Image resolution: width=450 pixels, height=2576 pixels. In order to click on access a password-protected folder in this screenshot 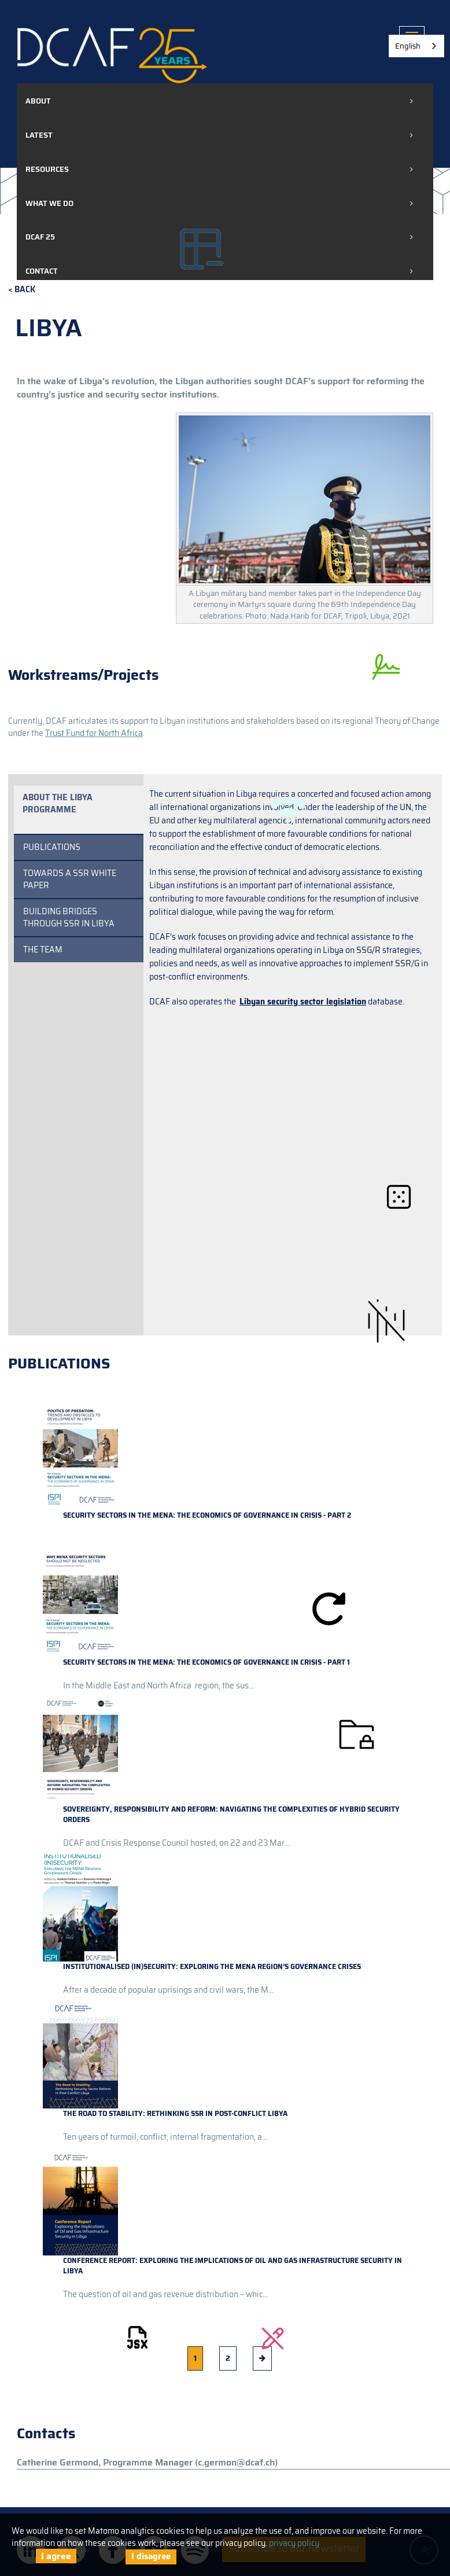, I will do `click(356, 1734)`.